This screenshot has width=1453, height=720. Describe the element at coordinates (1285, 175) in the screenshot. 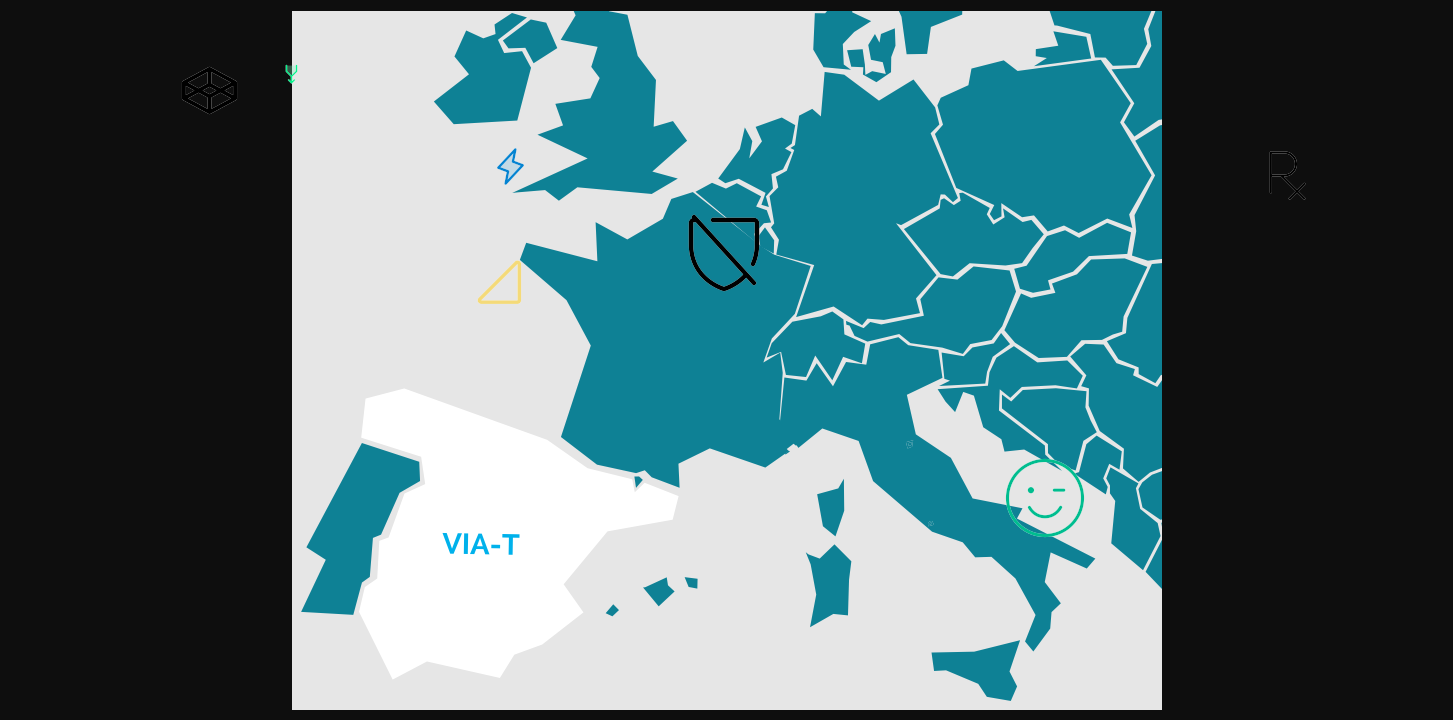

I see `view prescription details` at that location.